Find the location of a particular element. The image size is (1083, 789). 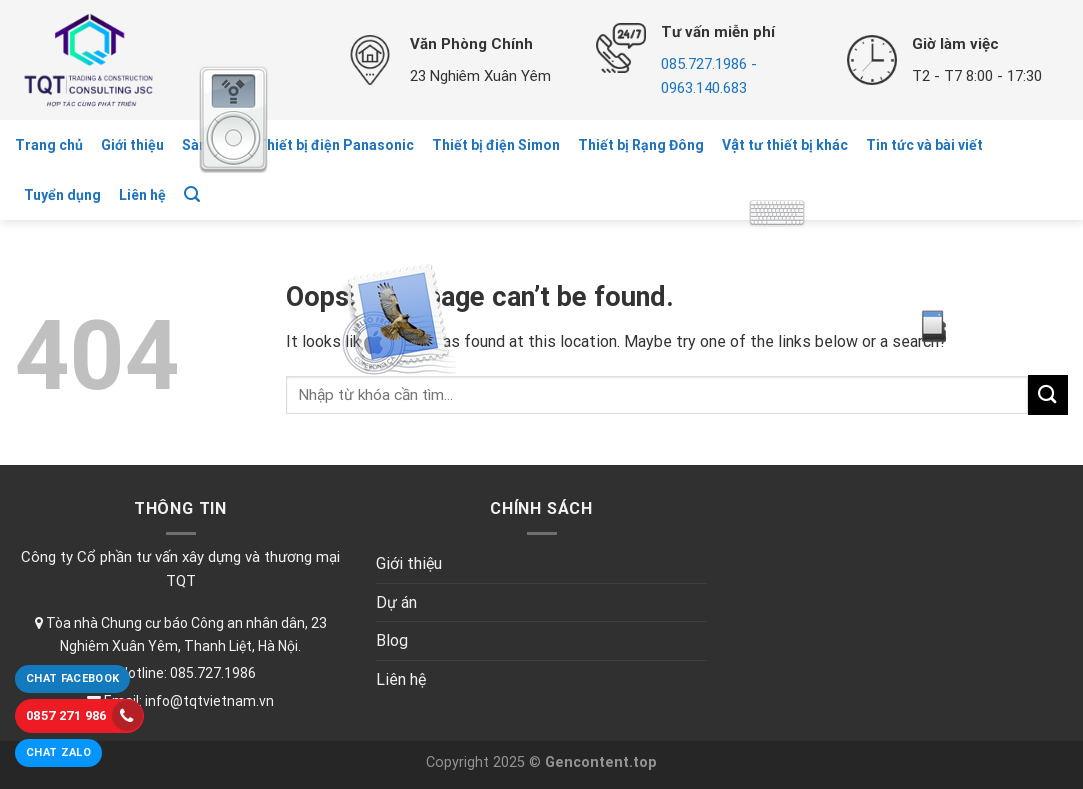

microSD or TransFlash memory card storage device is located at coordinates (934, 326).